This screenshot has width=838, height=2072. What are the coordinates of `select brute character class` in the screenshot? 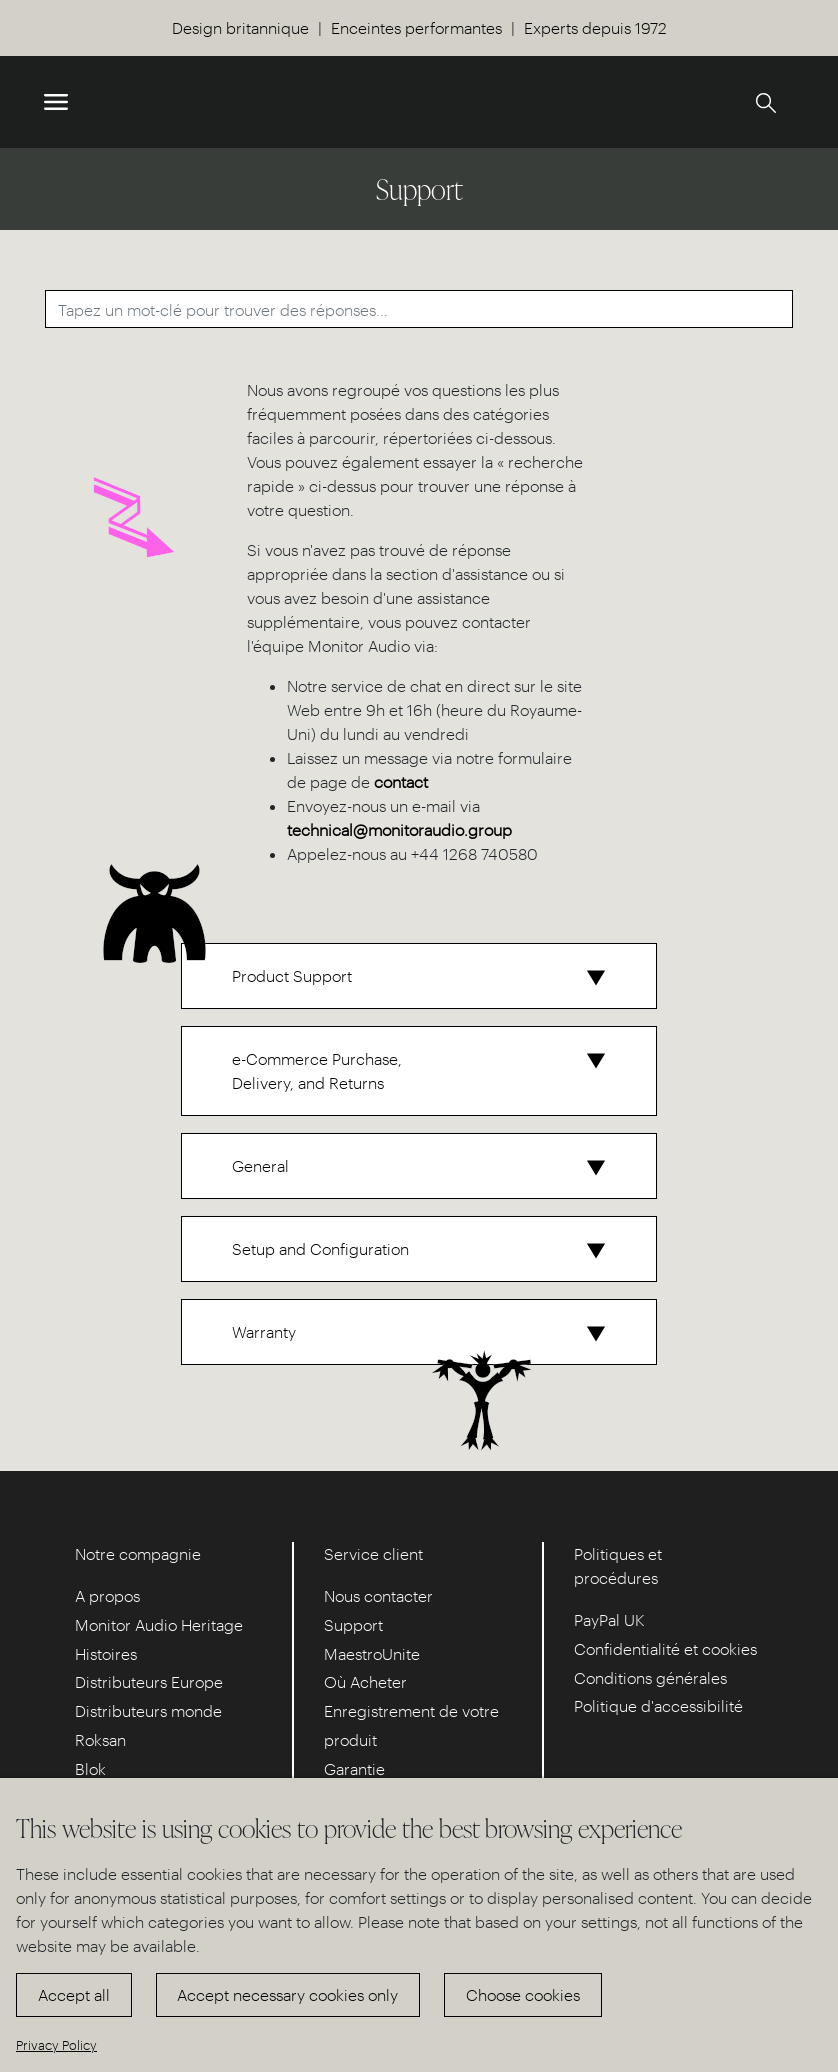 It's located at (154, 913).